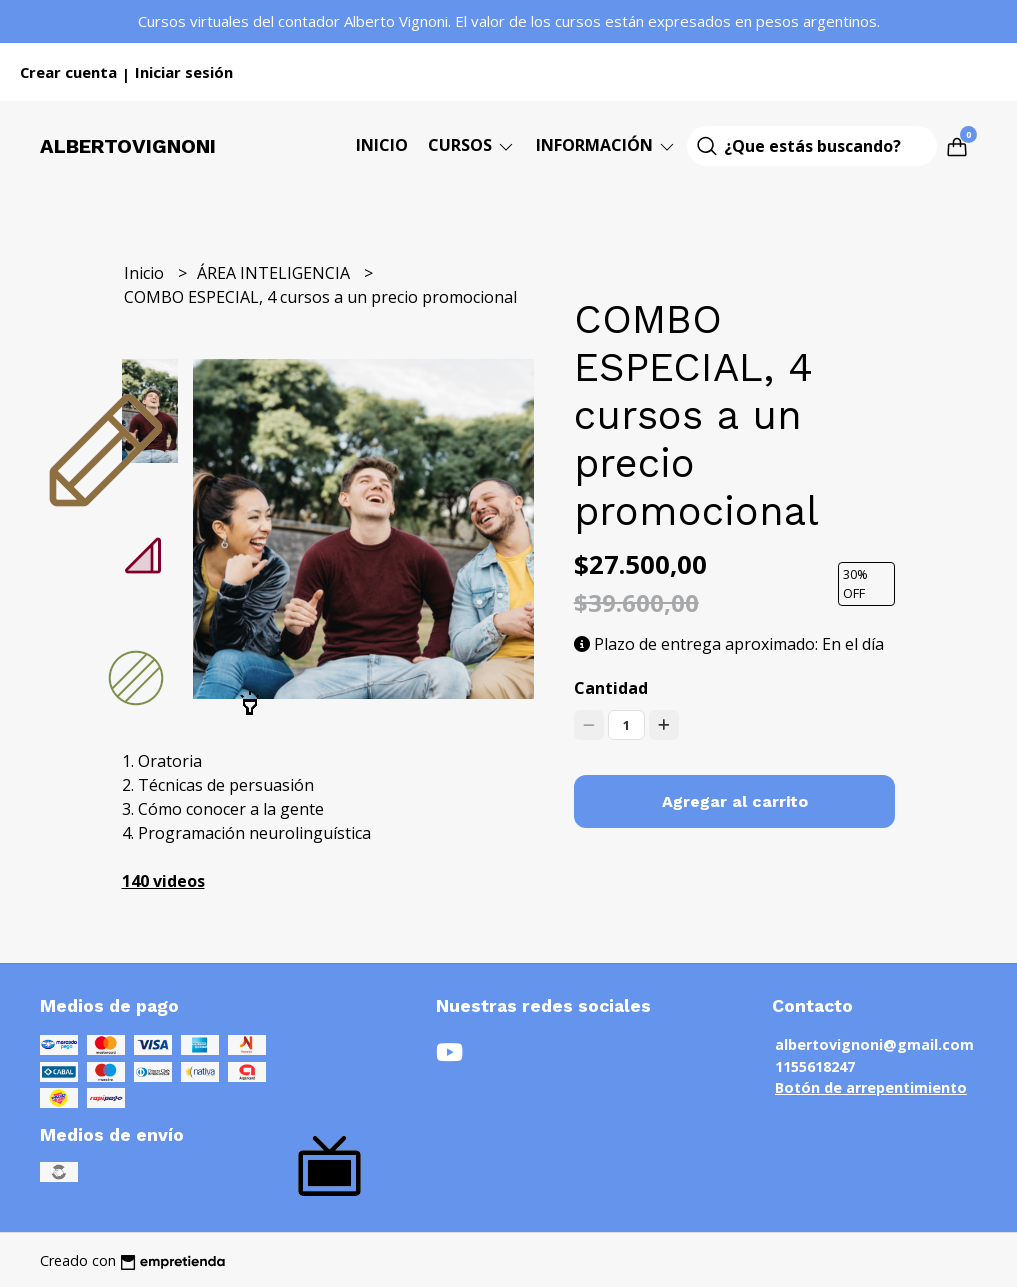 This screenshot has width=1017, height=1287. Describe the element at coordinates (329, 1169) in the screenshot. I see `watch TV or video content` at that location.